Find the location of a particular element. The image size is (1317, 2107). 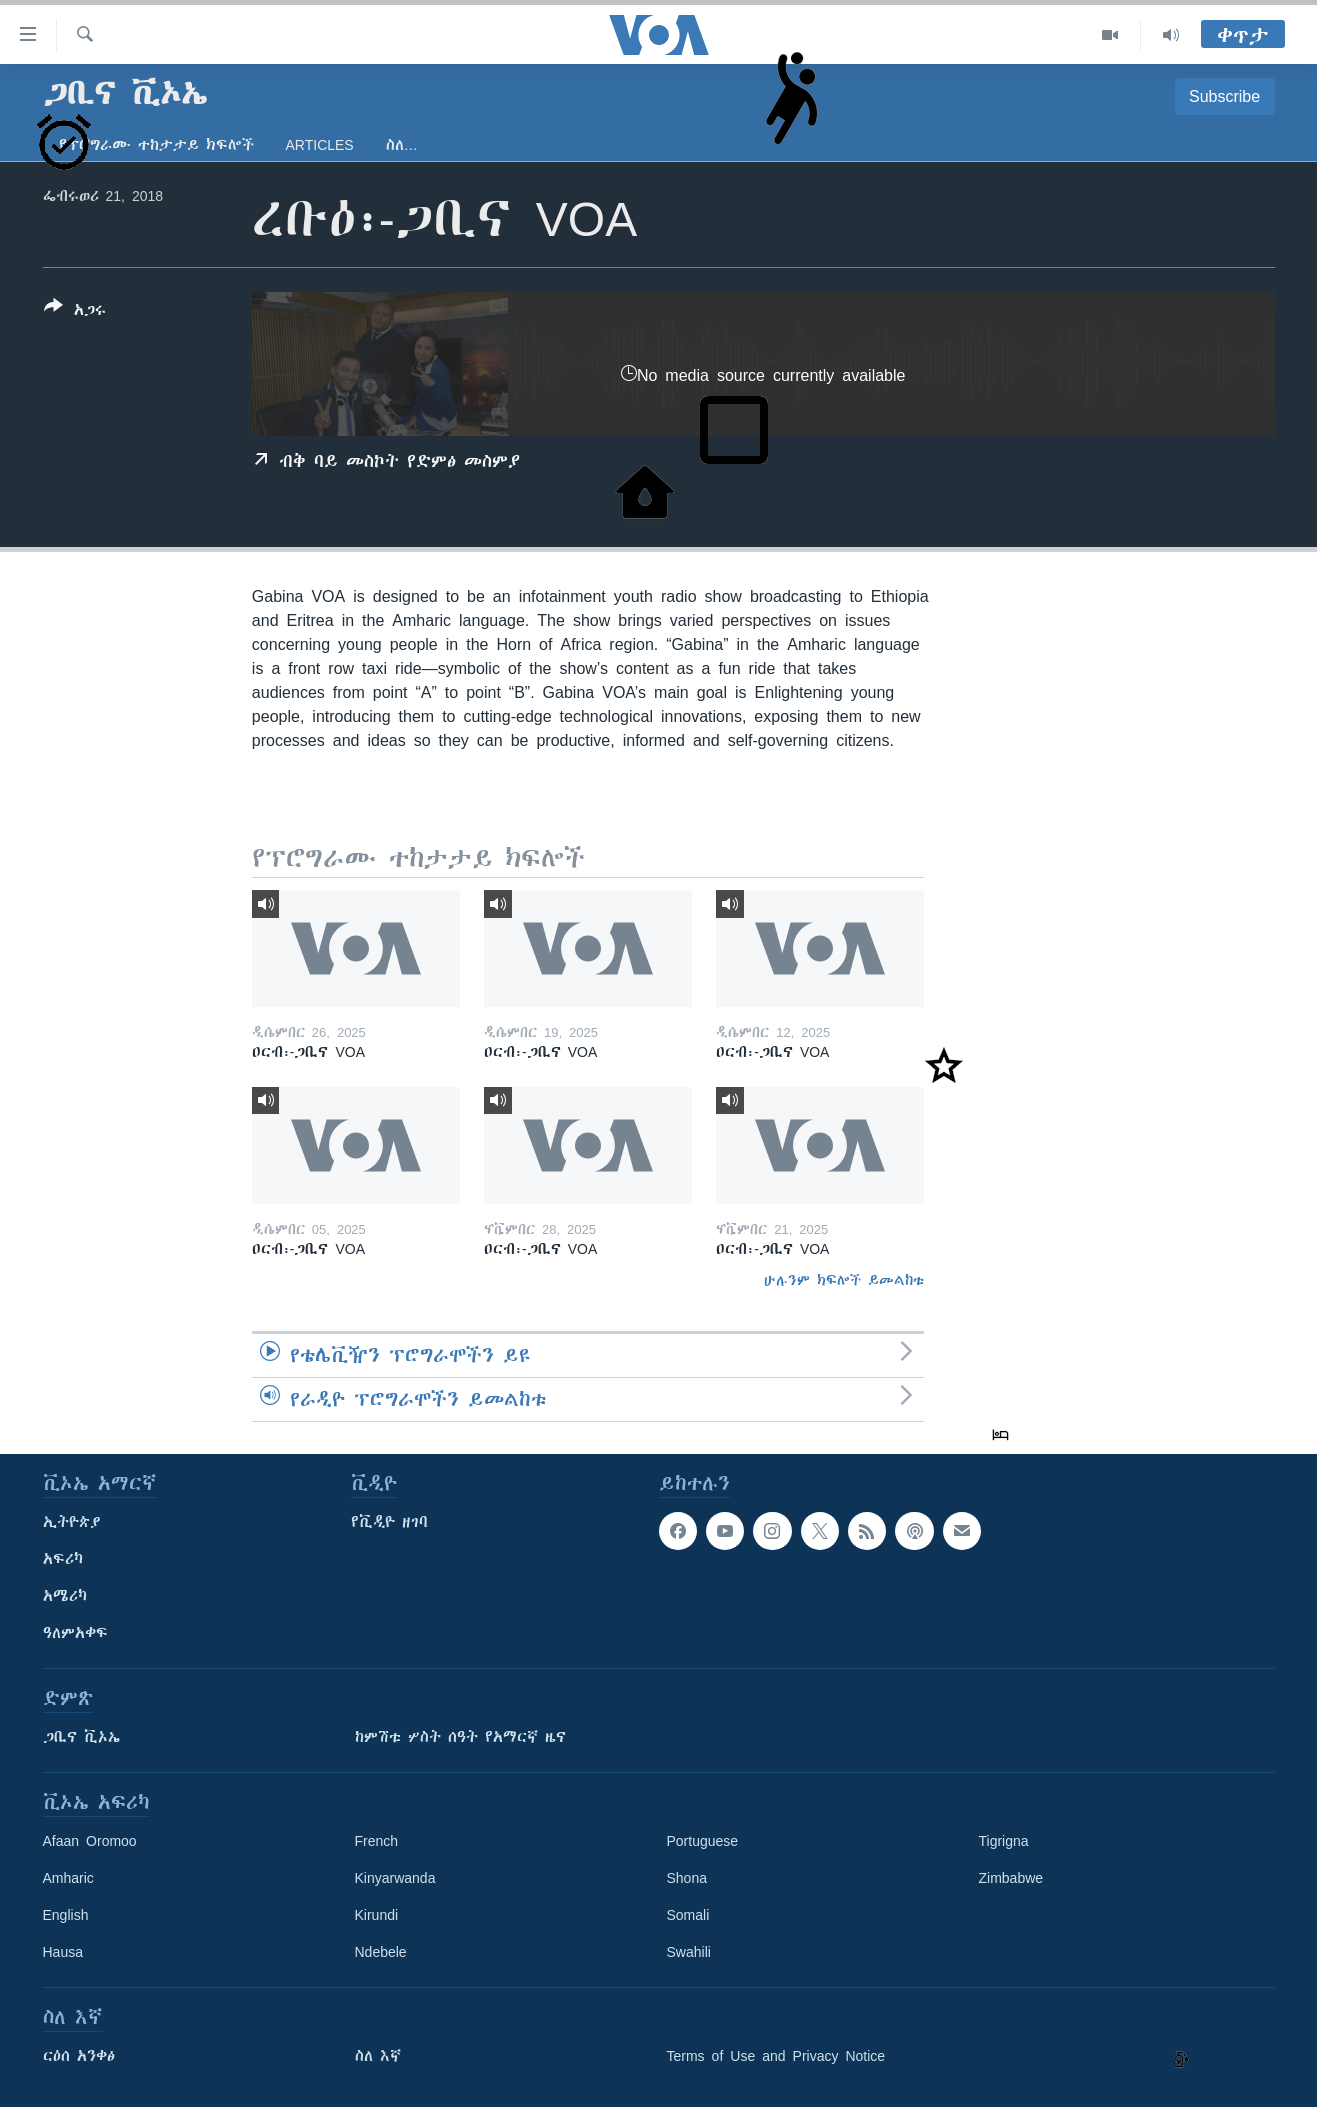

access hand sanitizer station information is located at coordinates (1180, 2059).